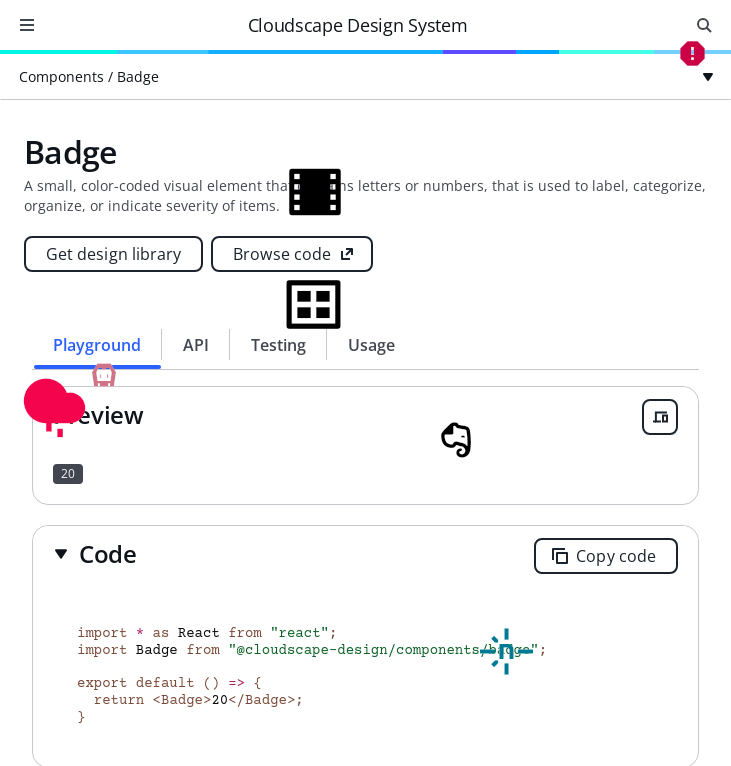 This screenshot has width=731, height=766. What do you see at coordinates (692, 53) in the screenshot?
I see `indicates spam or junk content` at bounding box center [692, 53].